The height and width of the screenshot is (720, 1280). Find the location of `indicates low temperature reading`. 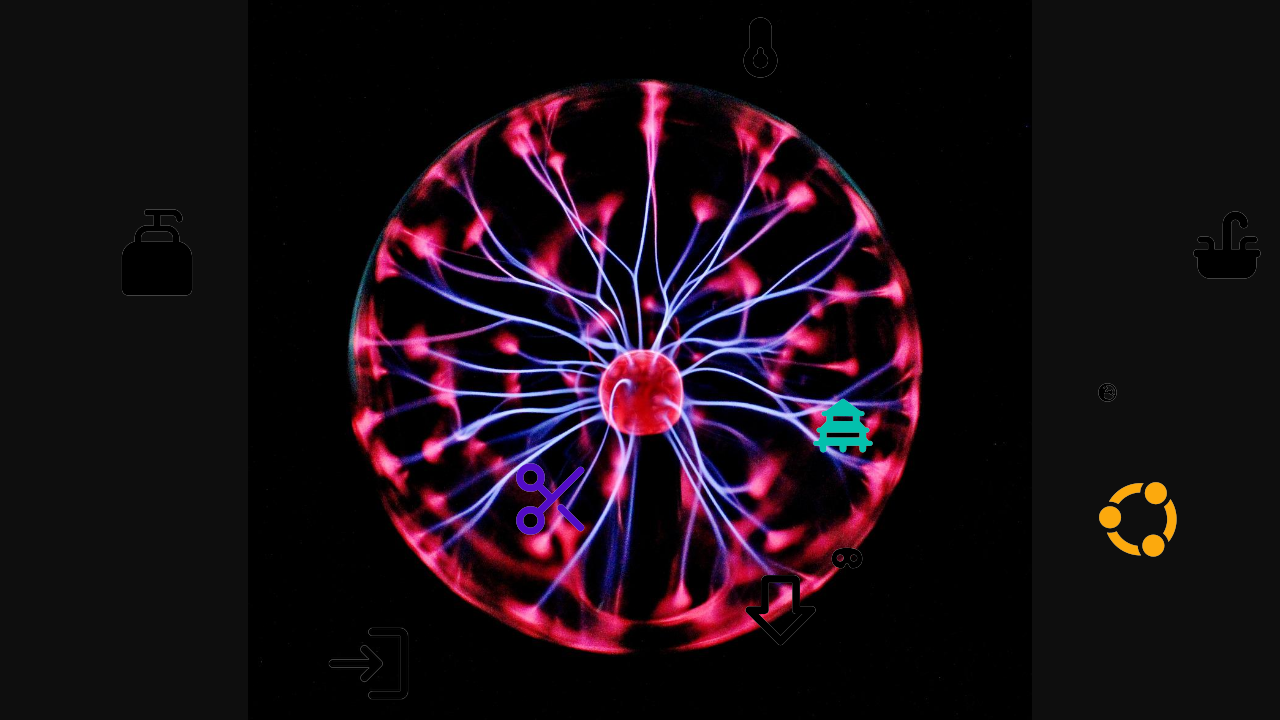

indicates low temperature reading is located at coordinates (760, 47).